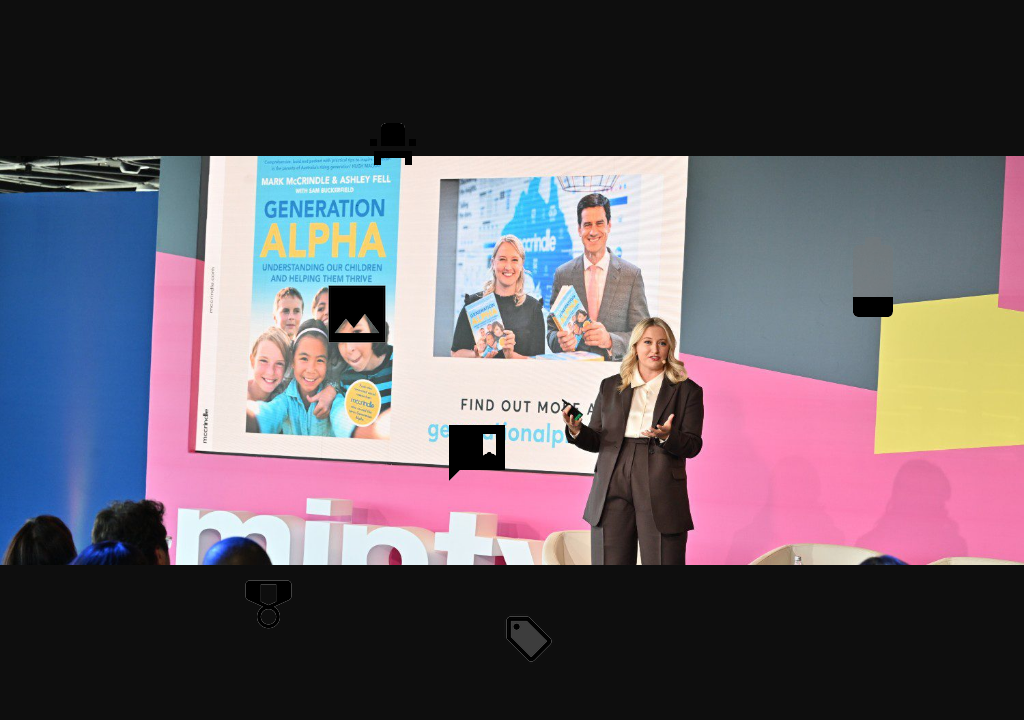 This screenshot has width=1024, height=720. I want to click on insert an image into a document or post, so click(357, 314).